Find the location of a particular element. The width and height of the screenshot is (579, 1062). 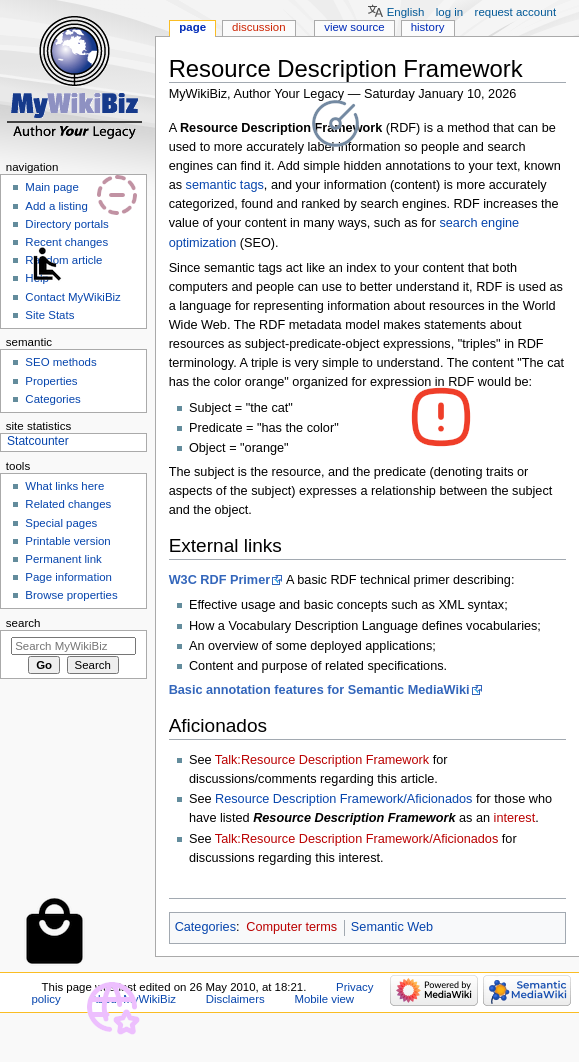

view performance metrics or usage statistics is located at coordinates (335, 123).